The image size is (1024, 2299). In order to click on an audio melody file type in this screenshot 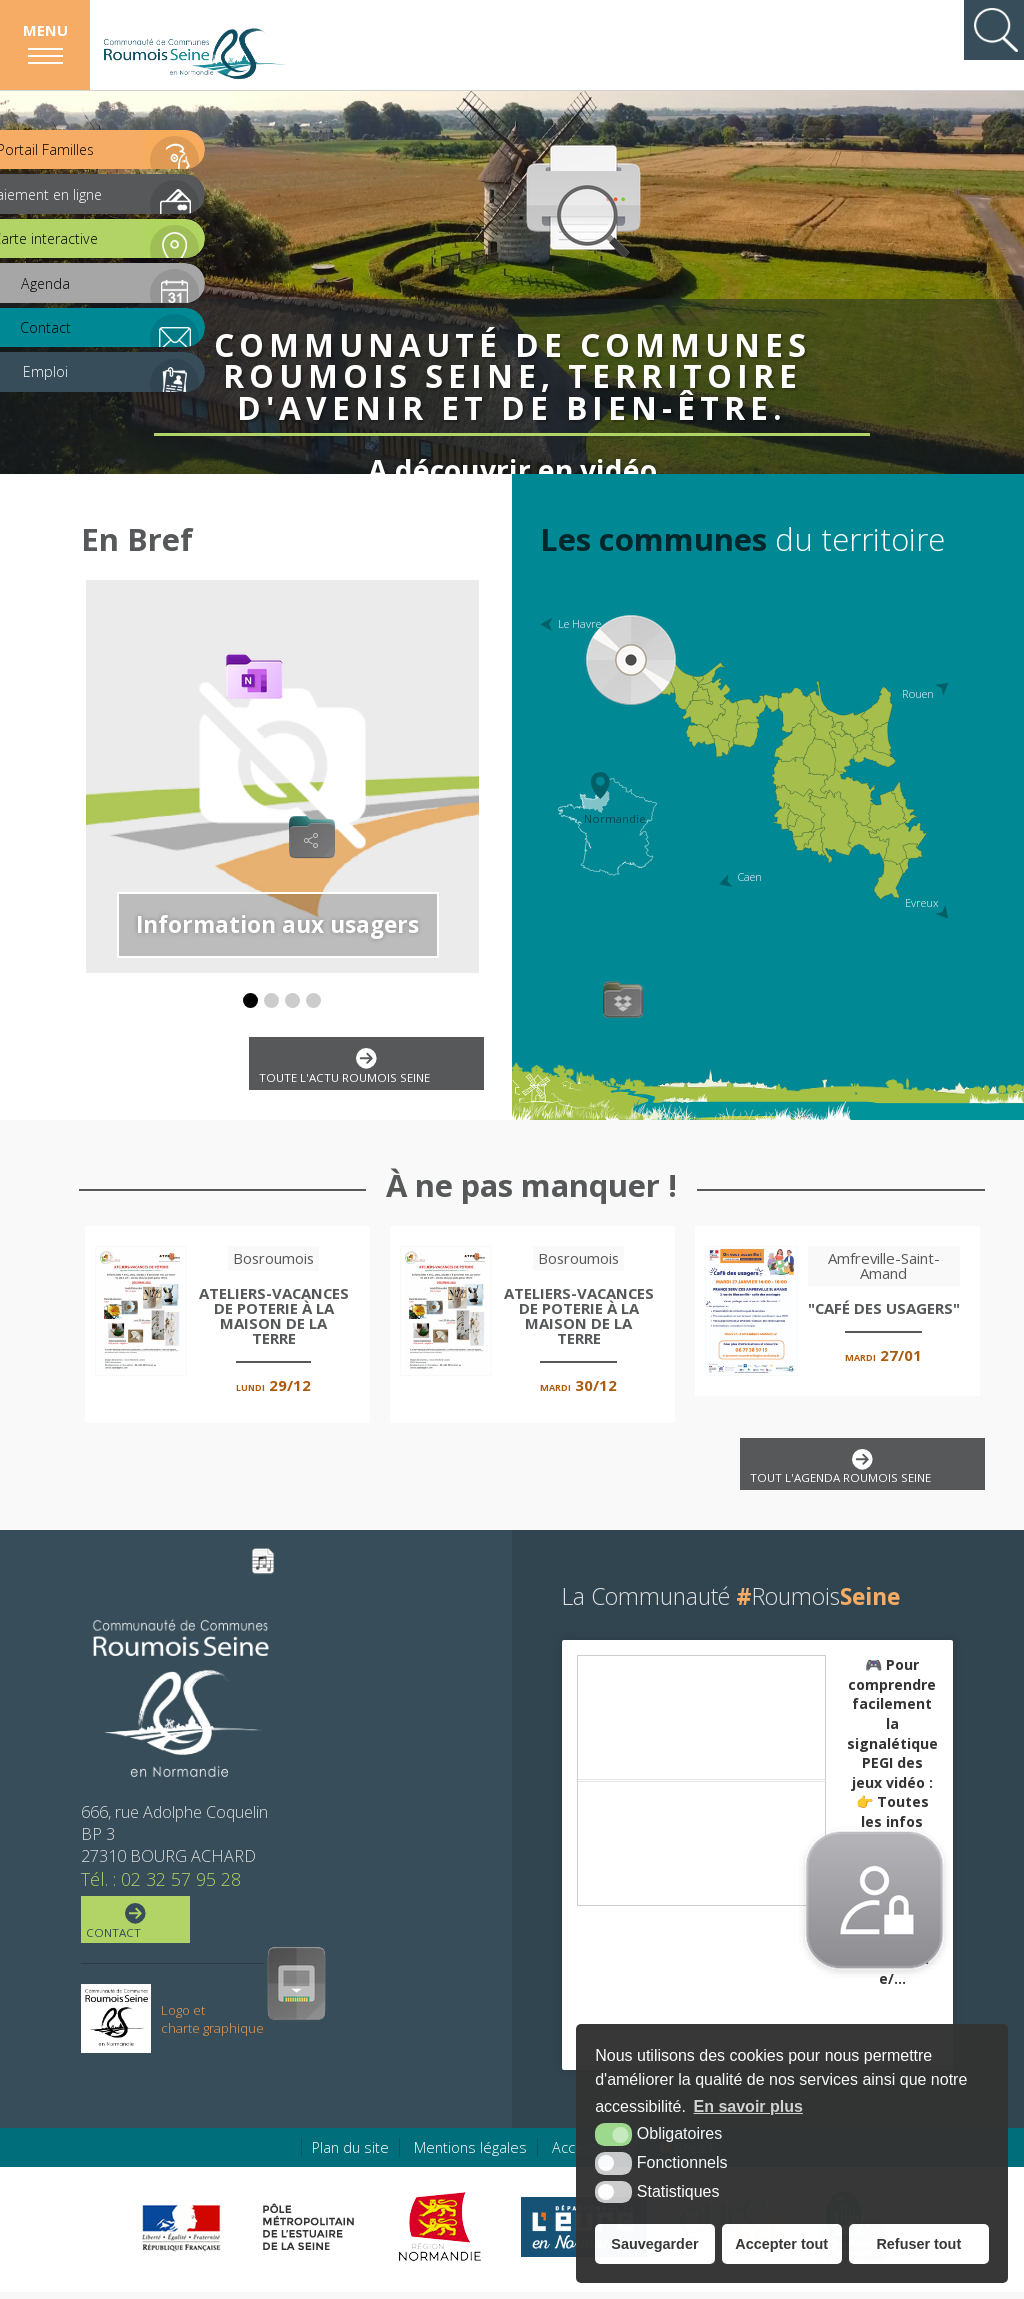, I will do `click(263, 1561)`.